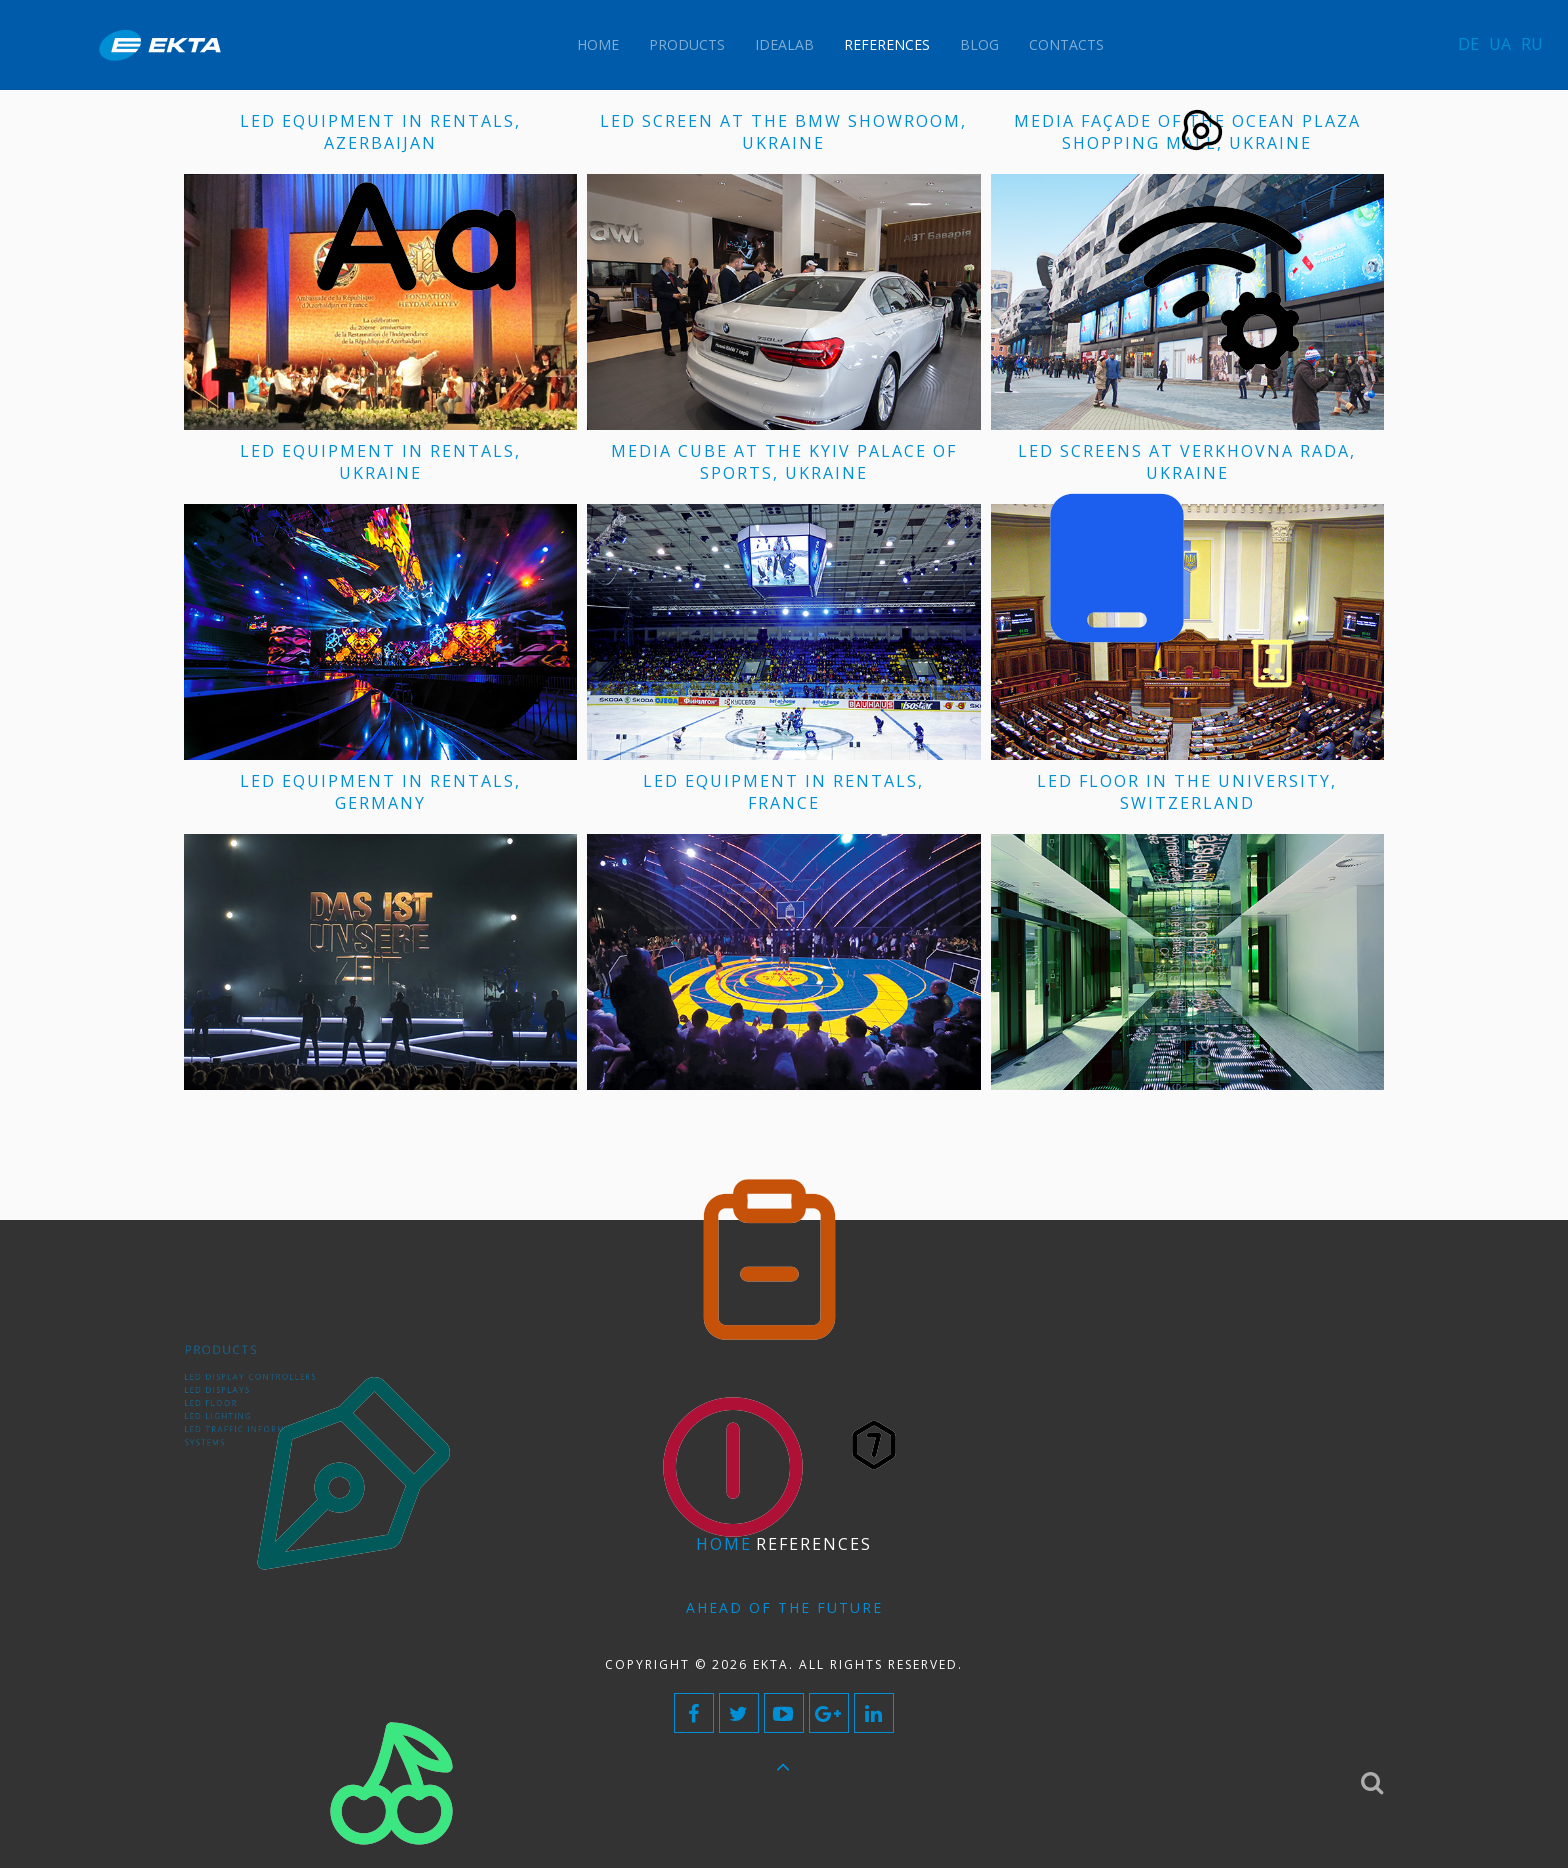 This screenshot has width=1568, height=1868. Describe the element at coordinates (391, 1783) in the screenshot. I see `indicates fruit or food category` at that location.